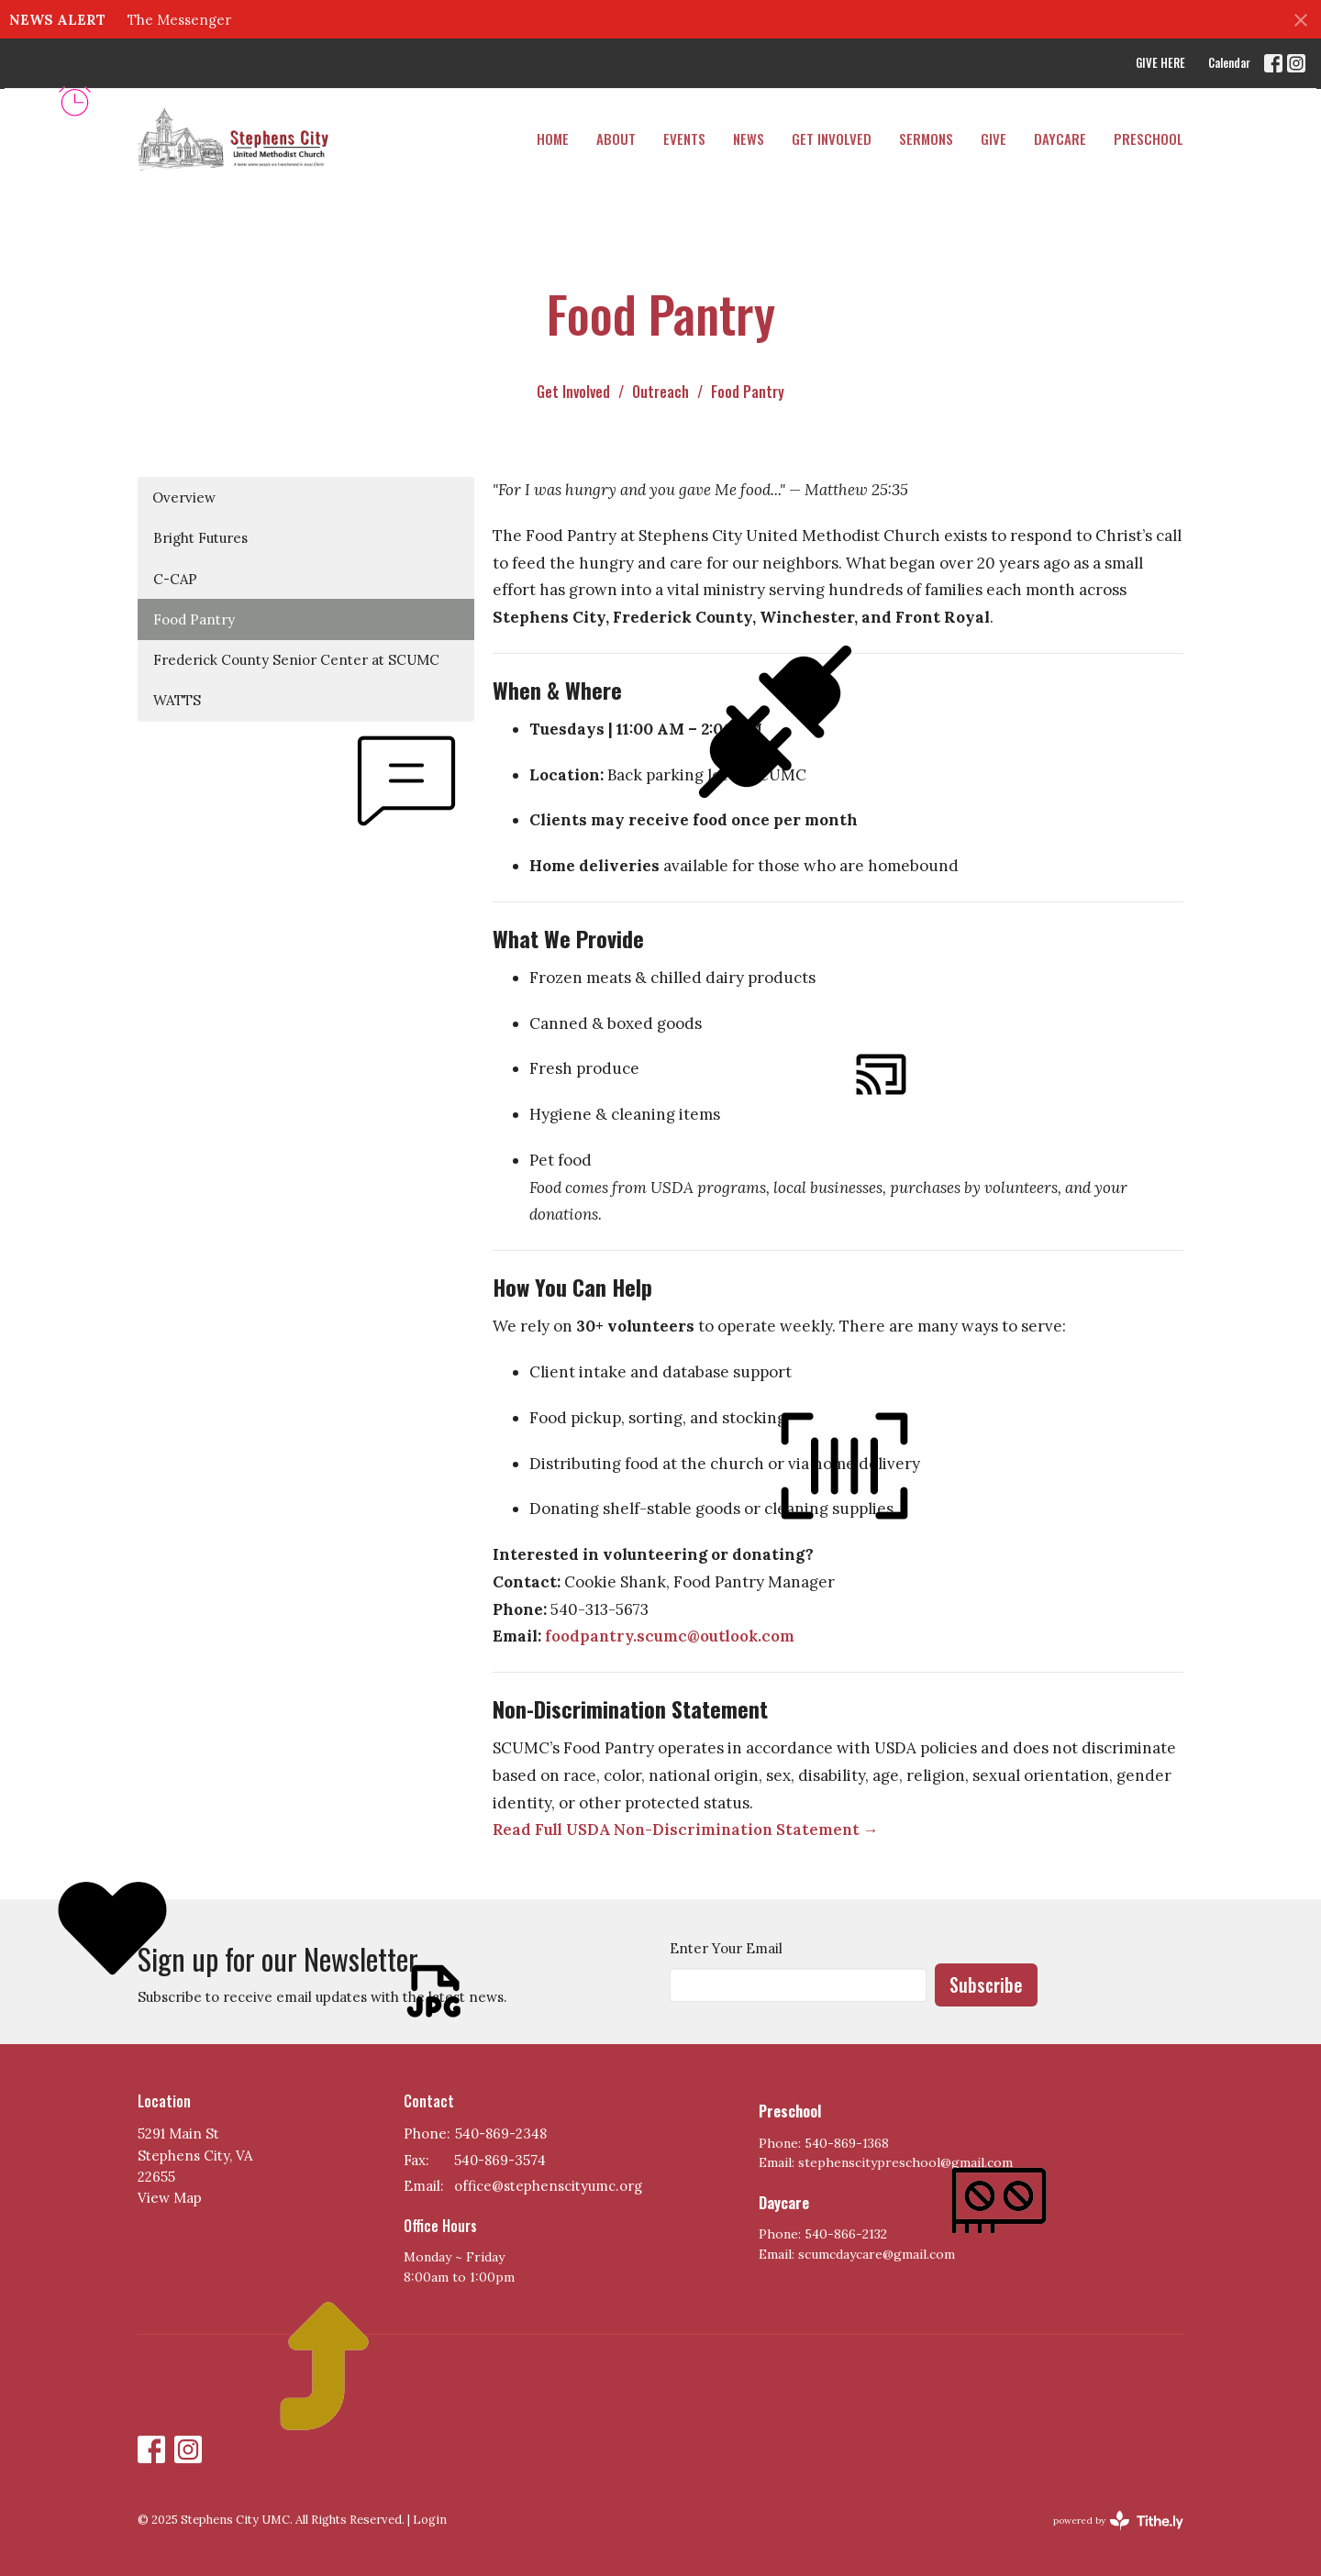 This screenshot has height=2576, width=1321. I want to click on add item to favorites, so click(112, 1924).